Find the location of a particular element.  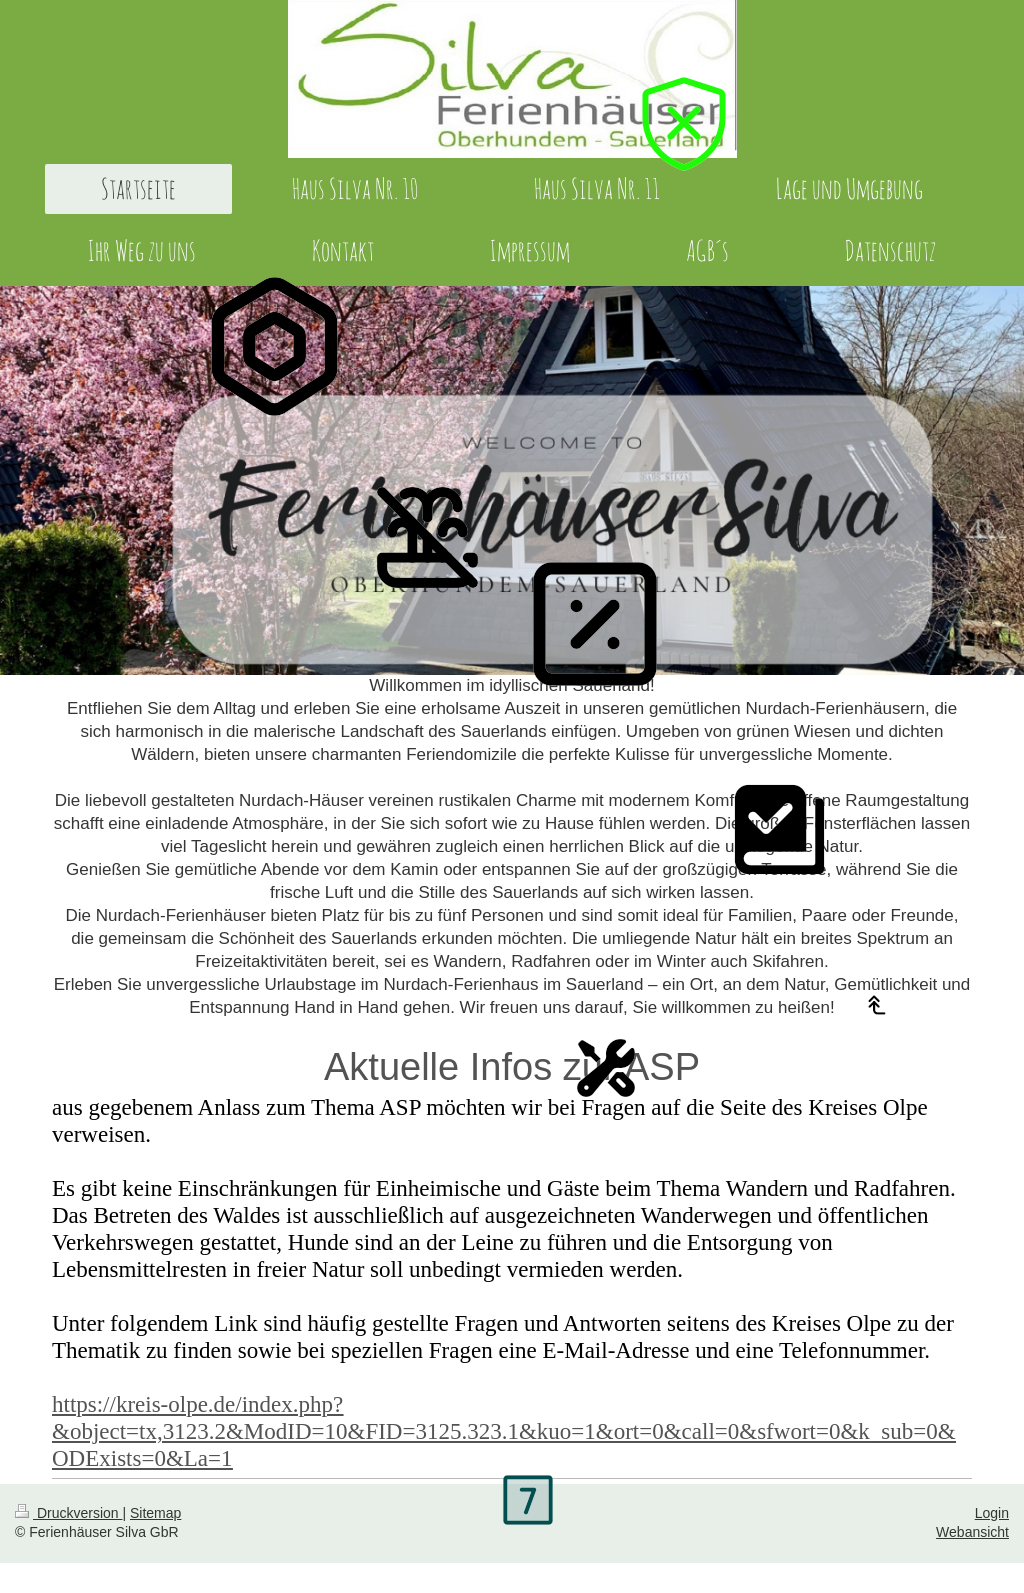

select or navigate to item number seven is located at coordinates (528, 1500).